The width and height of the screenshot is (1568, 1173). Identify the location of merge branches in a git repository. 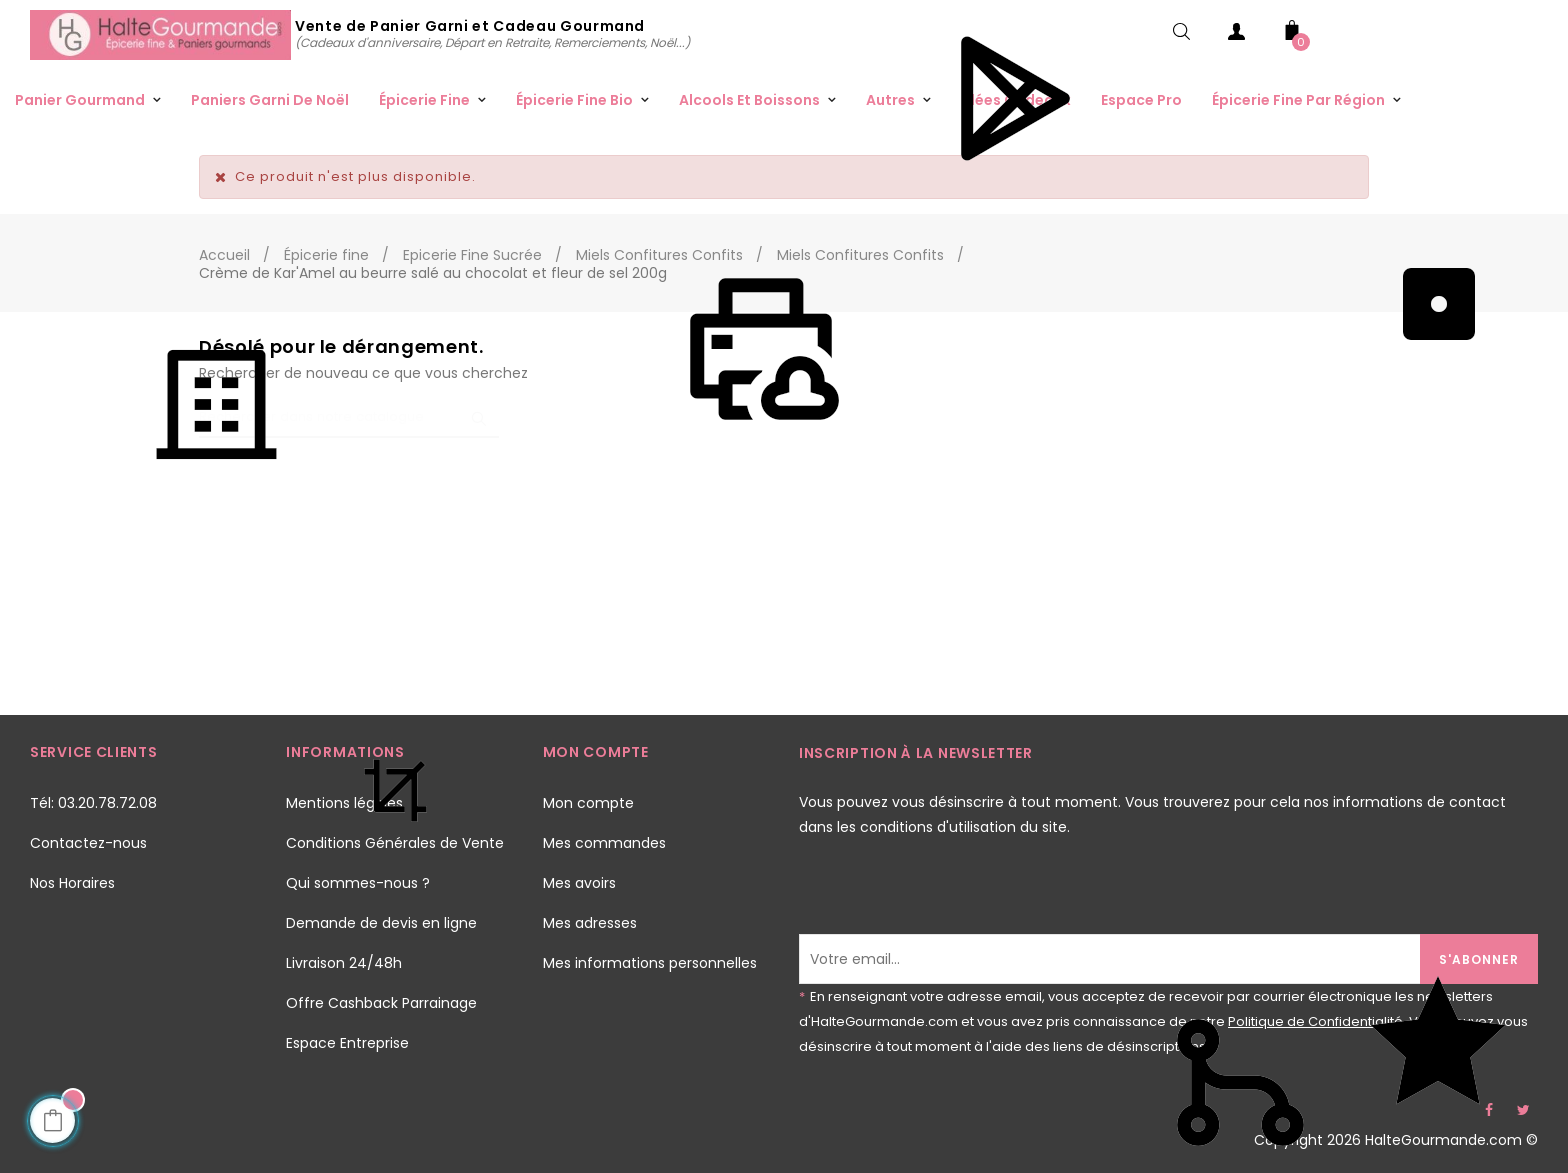
(1240, 1082).